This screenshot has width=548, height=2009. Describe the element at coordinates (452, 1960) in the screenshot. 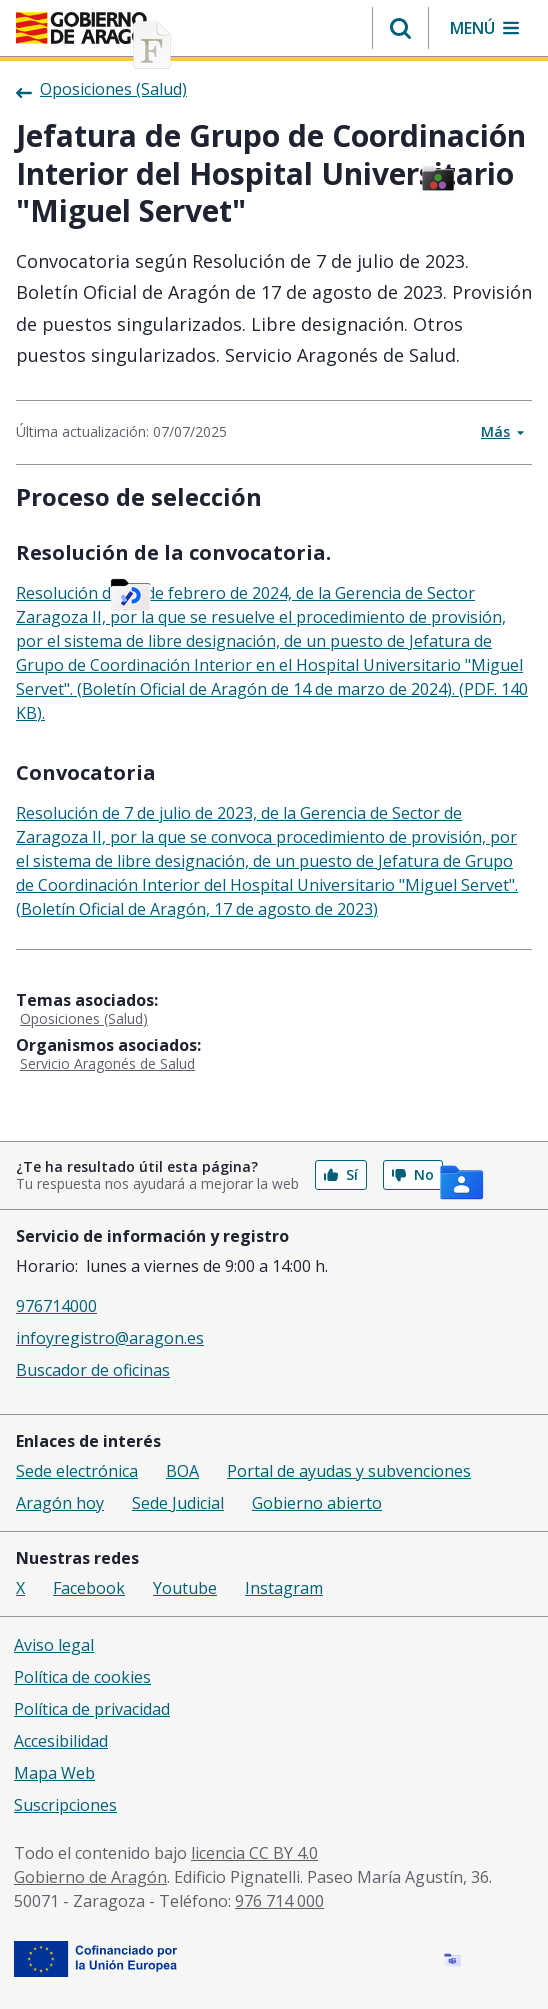

I see `open microsoft teams files folder` at that location.